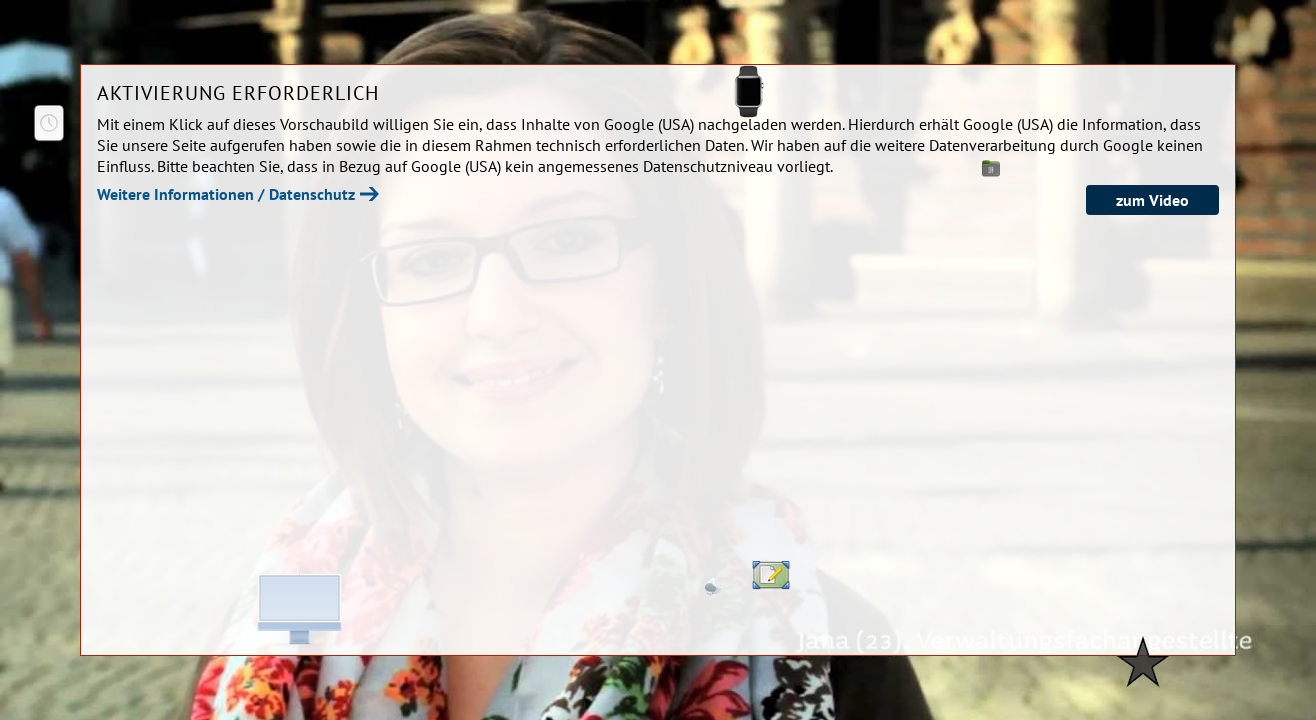  What do you see at coordinates (299, 607) in the screenshot?
I see `indicates a blue iMac device in your system` at bounding box center [299, 607].